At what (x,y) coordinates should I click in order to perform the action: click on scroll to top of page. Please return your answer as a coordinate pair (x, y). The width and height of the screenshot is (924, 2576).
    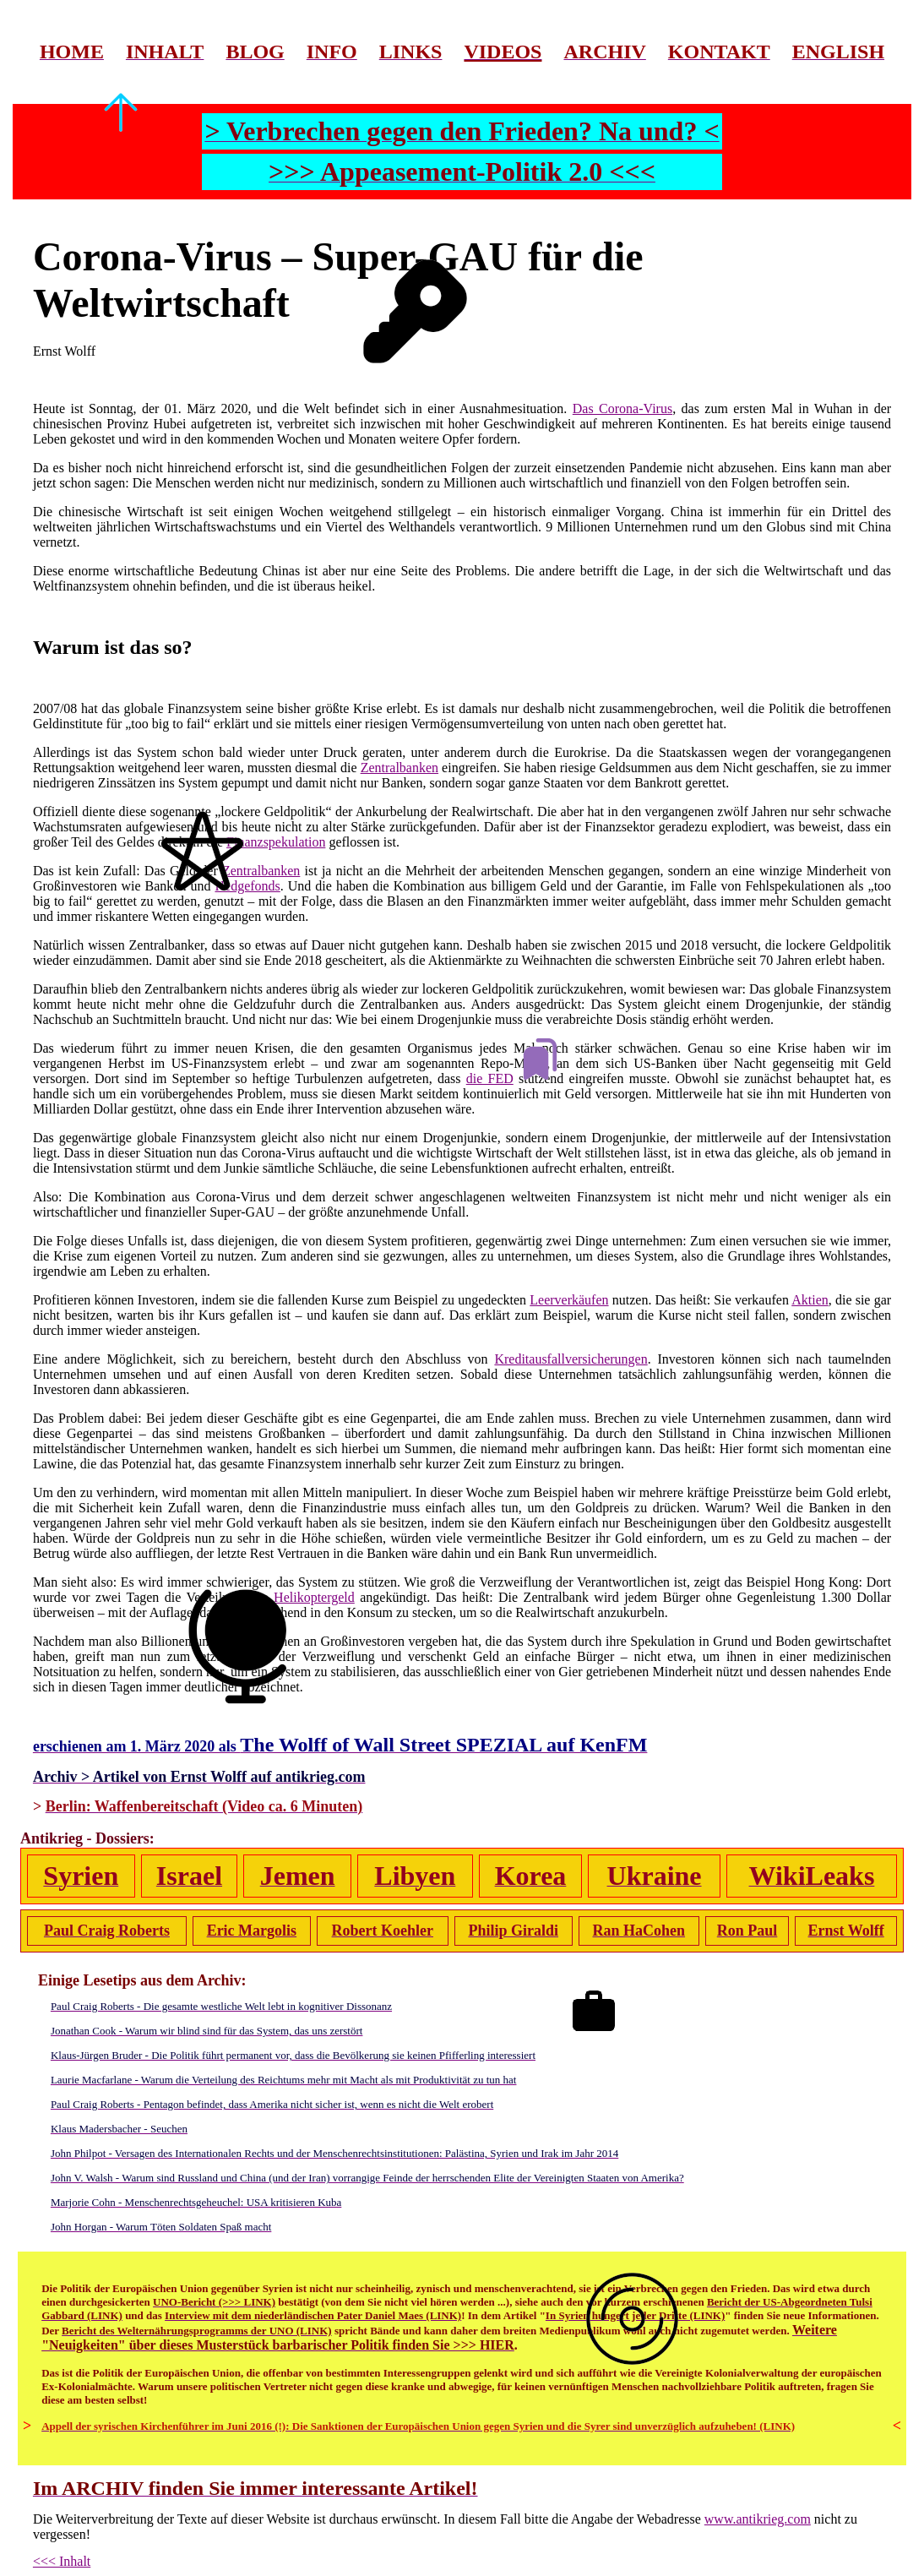
    Looking at the image, I should click on (121, 112).